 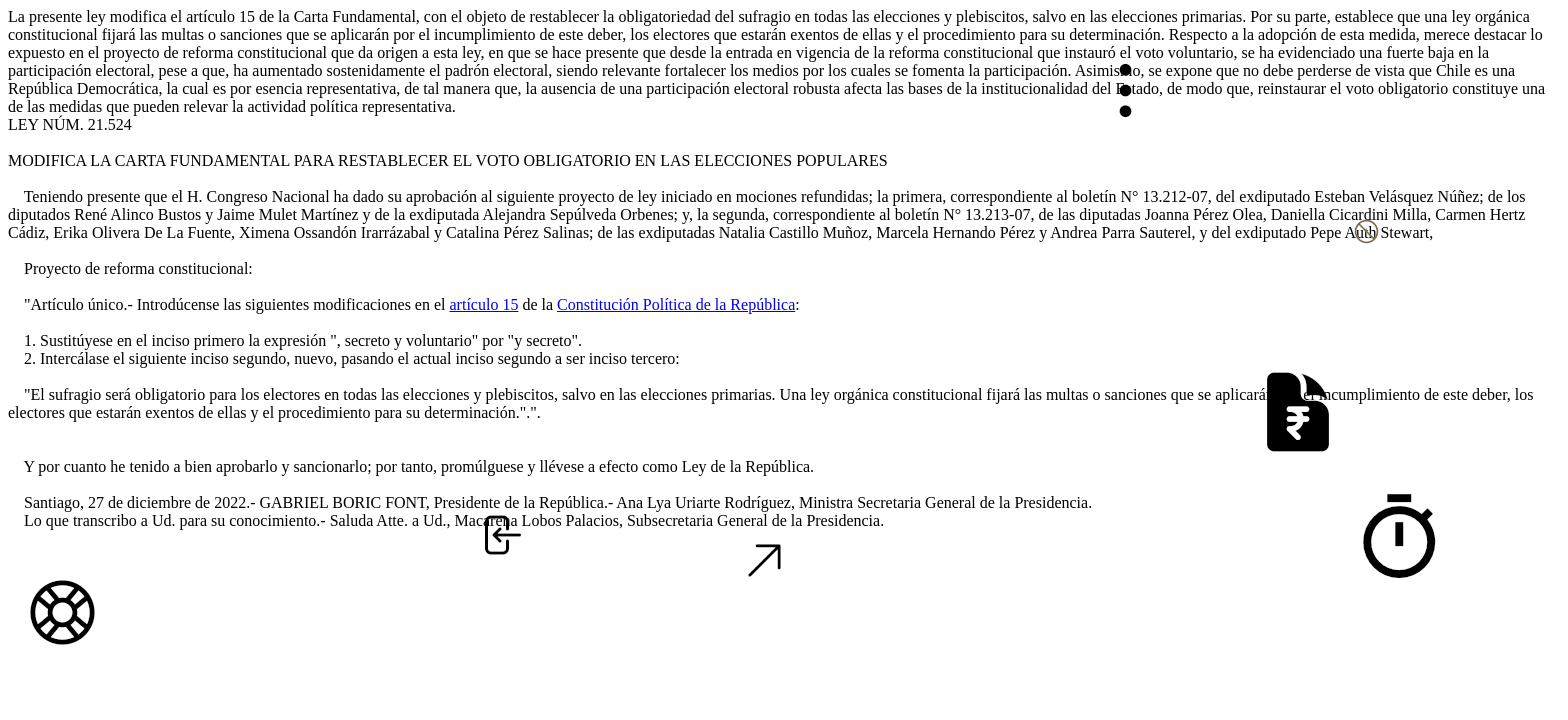 What do you see at coordinates (62, 612) in the screenshot?
I see `access help or support` at bounding box center [62, 612].